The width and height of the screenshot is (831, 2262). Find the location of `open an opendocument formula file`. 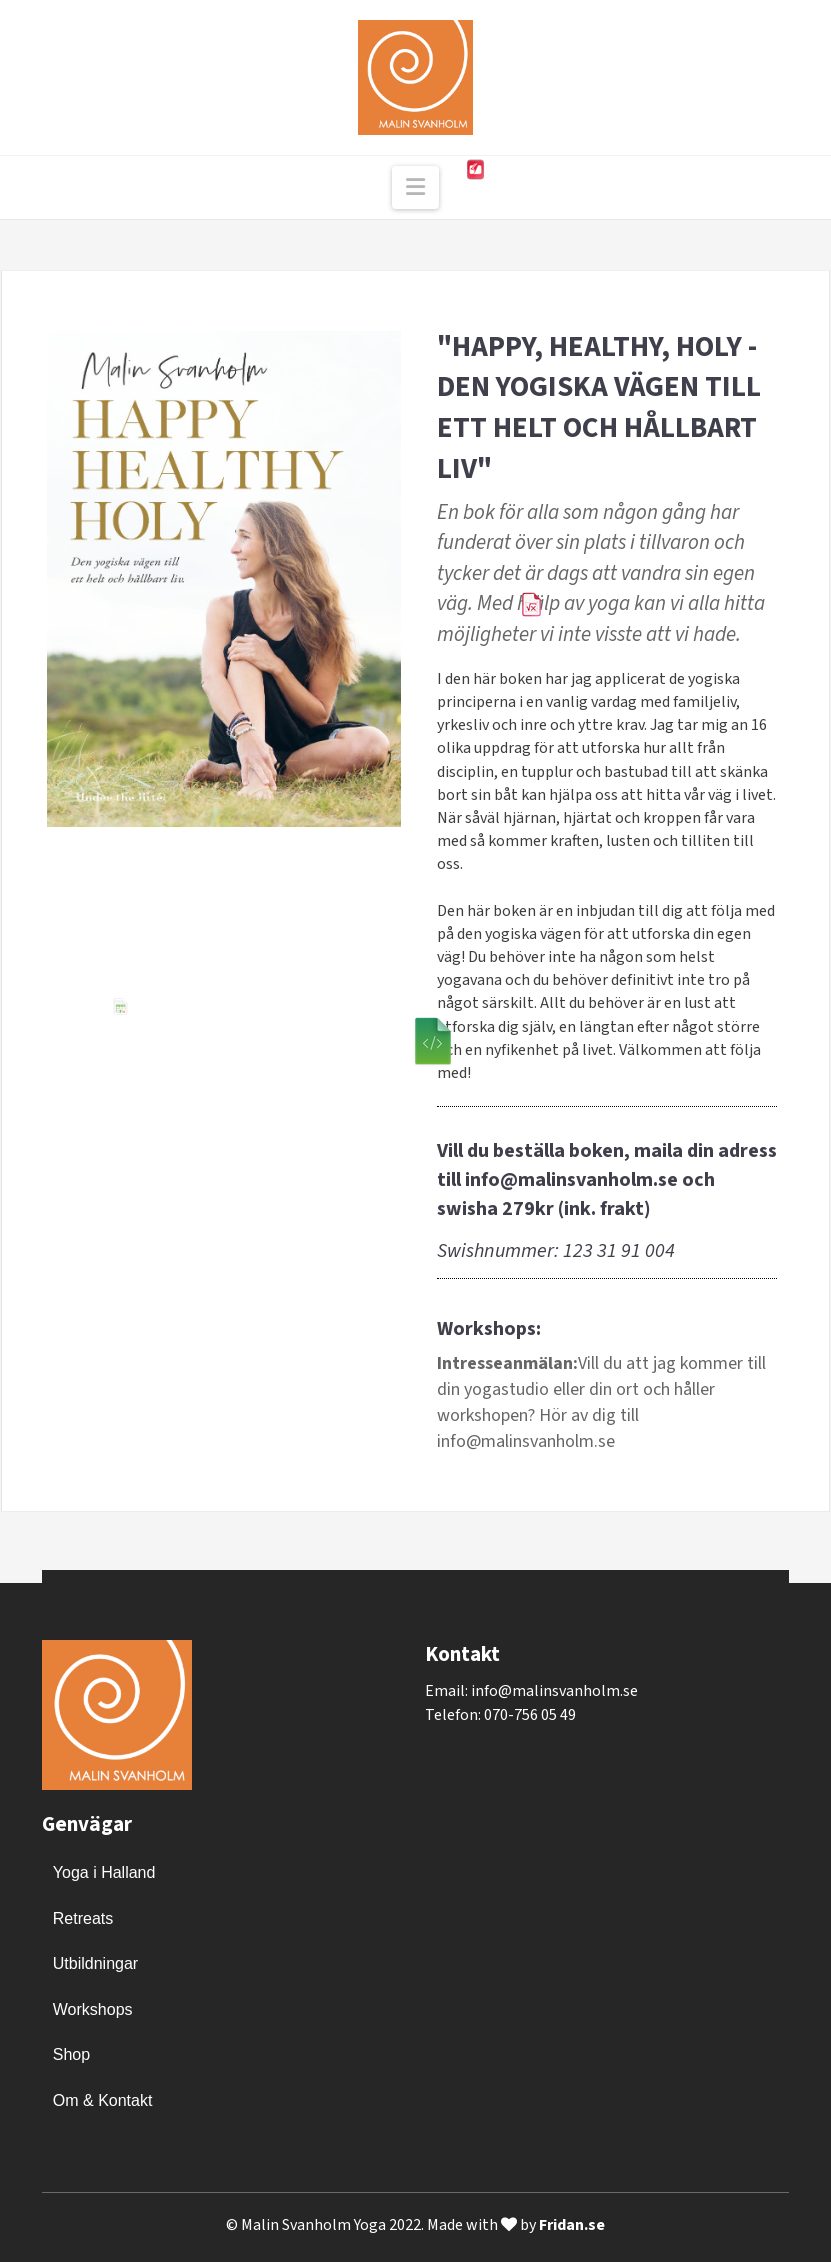

open an opendocument formula file is located at coordinates (531, 604).